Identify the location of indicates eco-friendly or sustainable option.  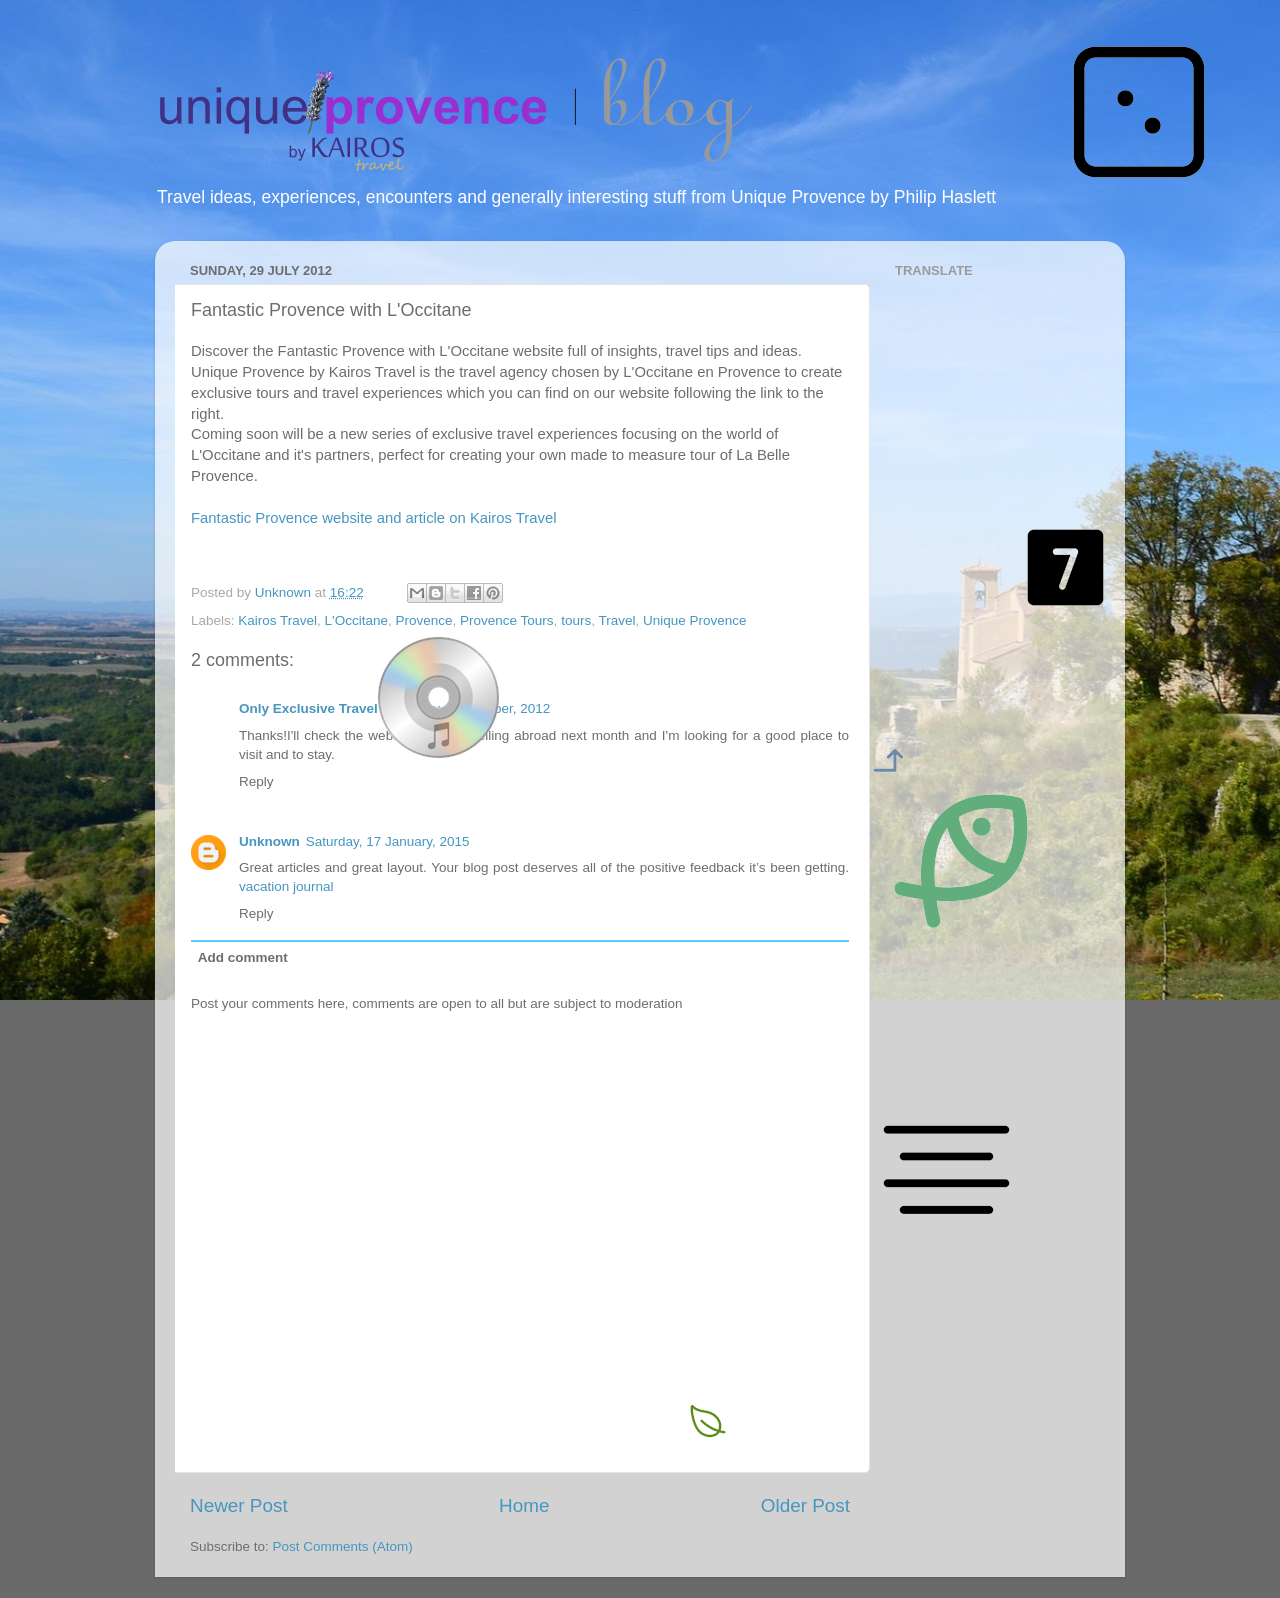
(708, 1421).